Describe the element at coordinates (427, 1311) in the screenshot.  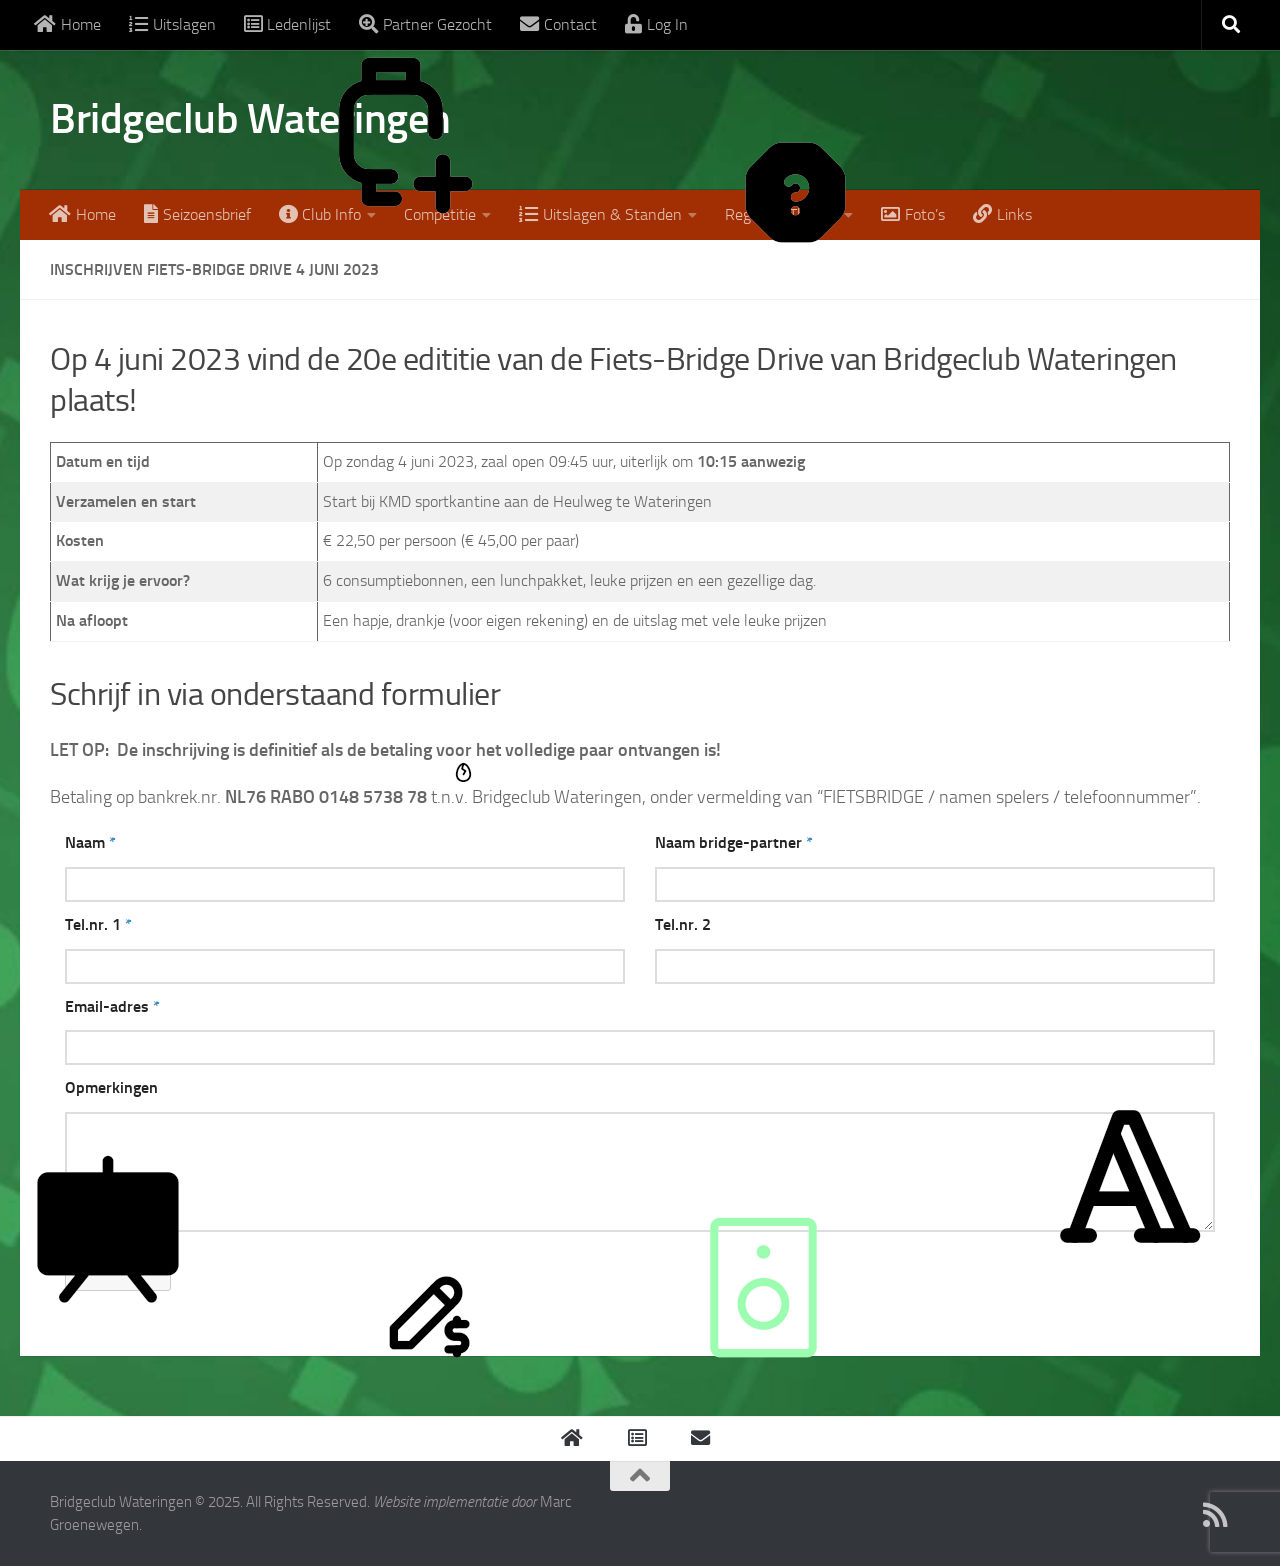
I see `edit pricing or cost information` at that location.